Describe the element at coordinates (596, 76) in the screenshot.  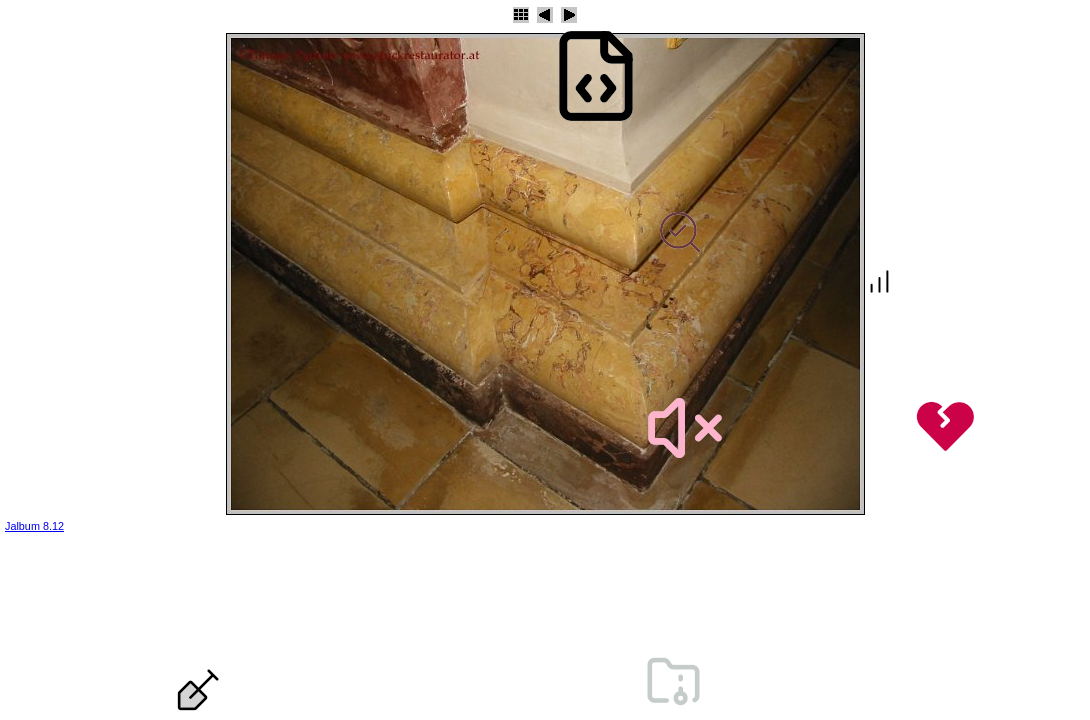
I see `view source code file` at that location.